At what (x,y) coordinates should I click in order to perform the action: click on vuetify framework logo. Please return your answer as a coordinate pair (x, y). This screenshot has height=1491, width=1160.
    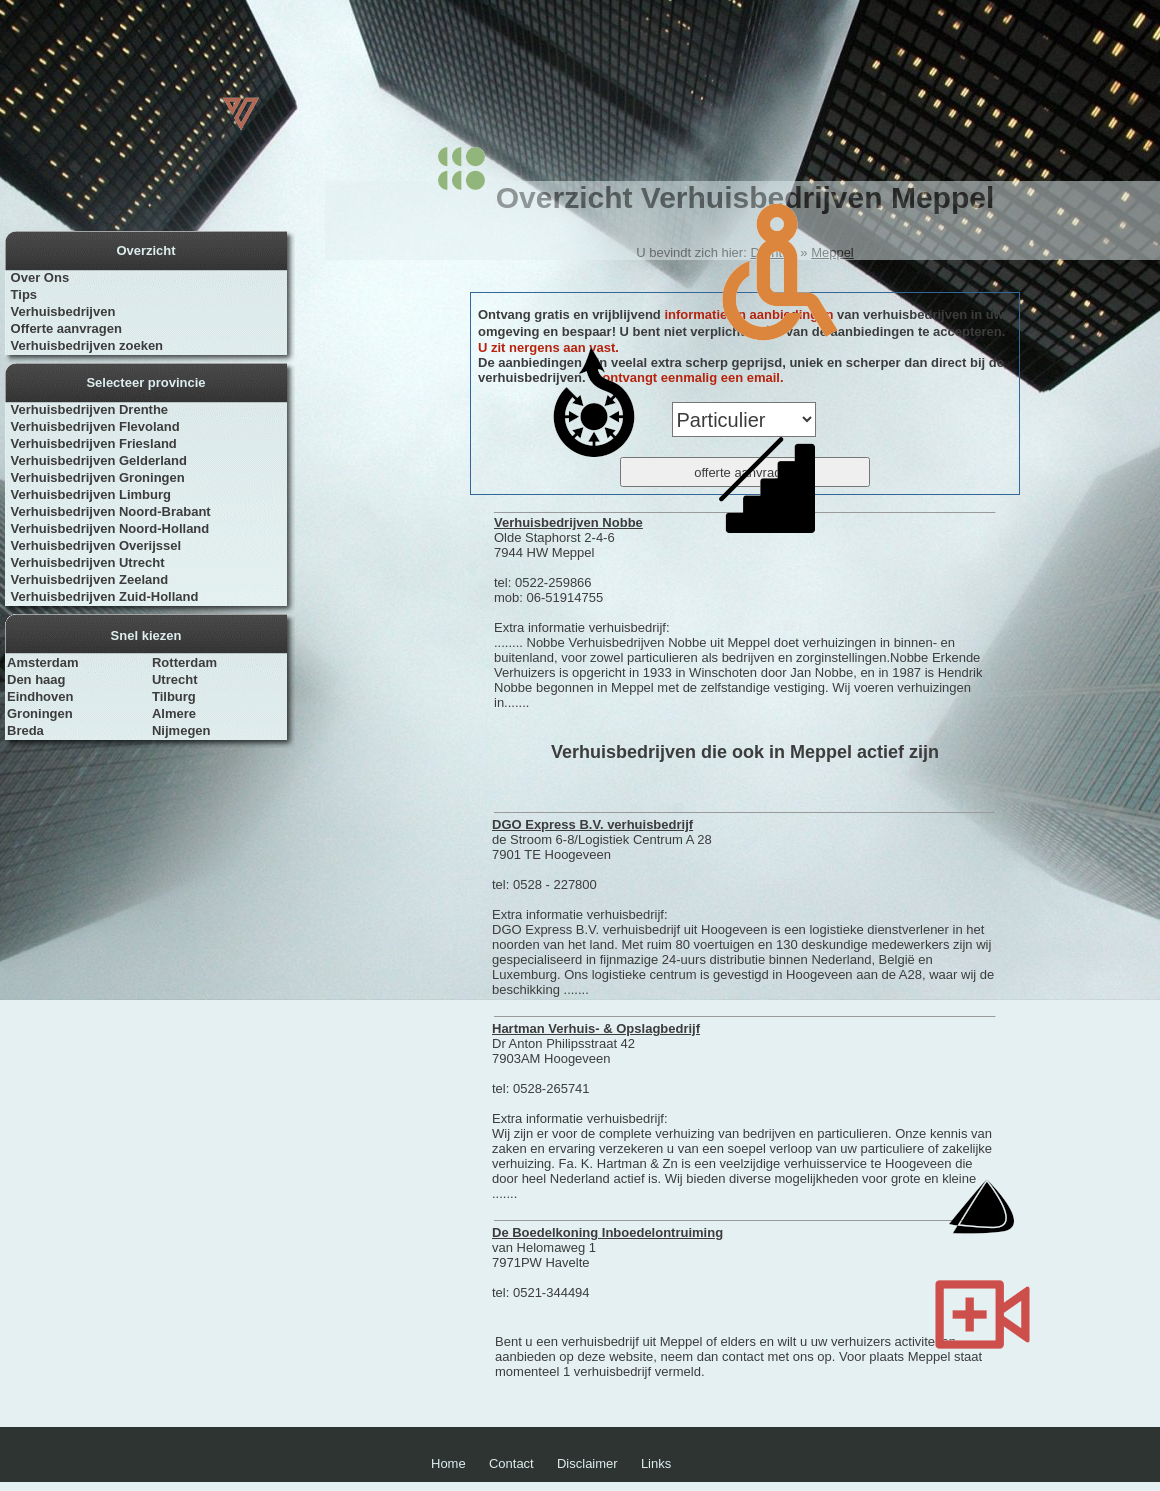
    Looking at the image, I should click on (241, 114).